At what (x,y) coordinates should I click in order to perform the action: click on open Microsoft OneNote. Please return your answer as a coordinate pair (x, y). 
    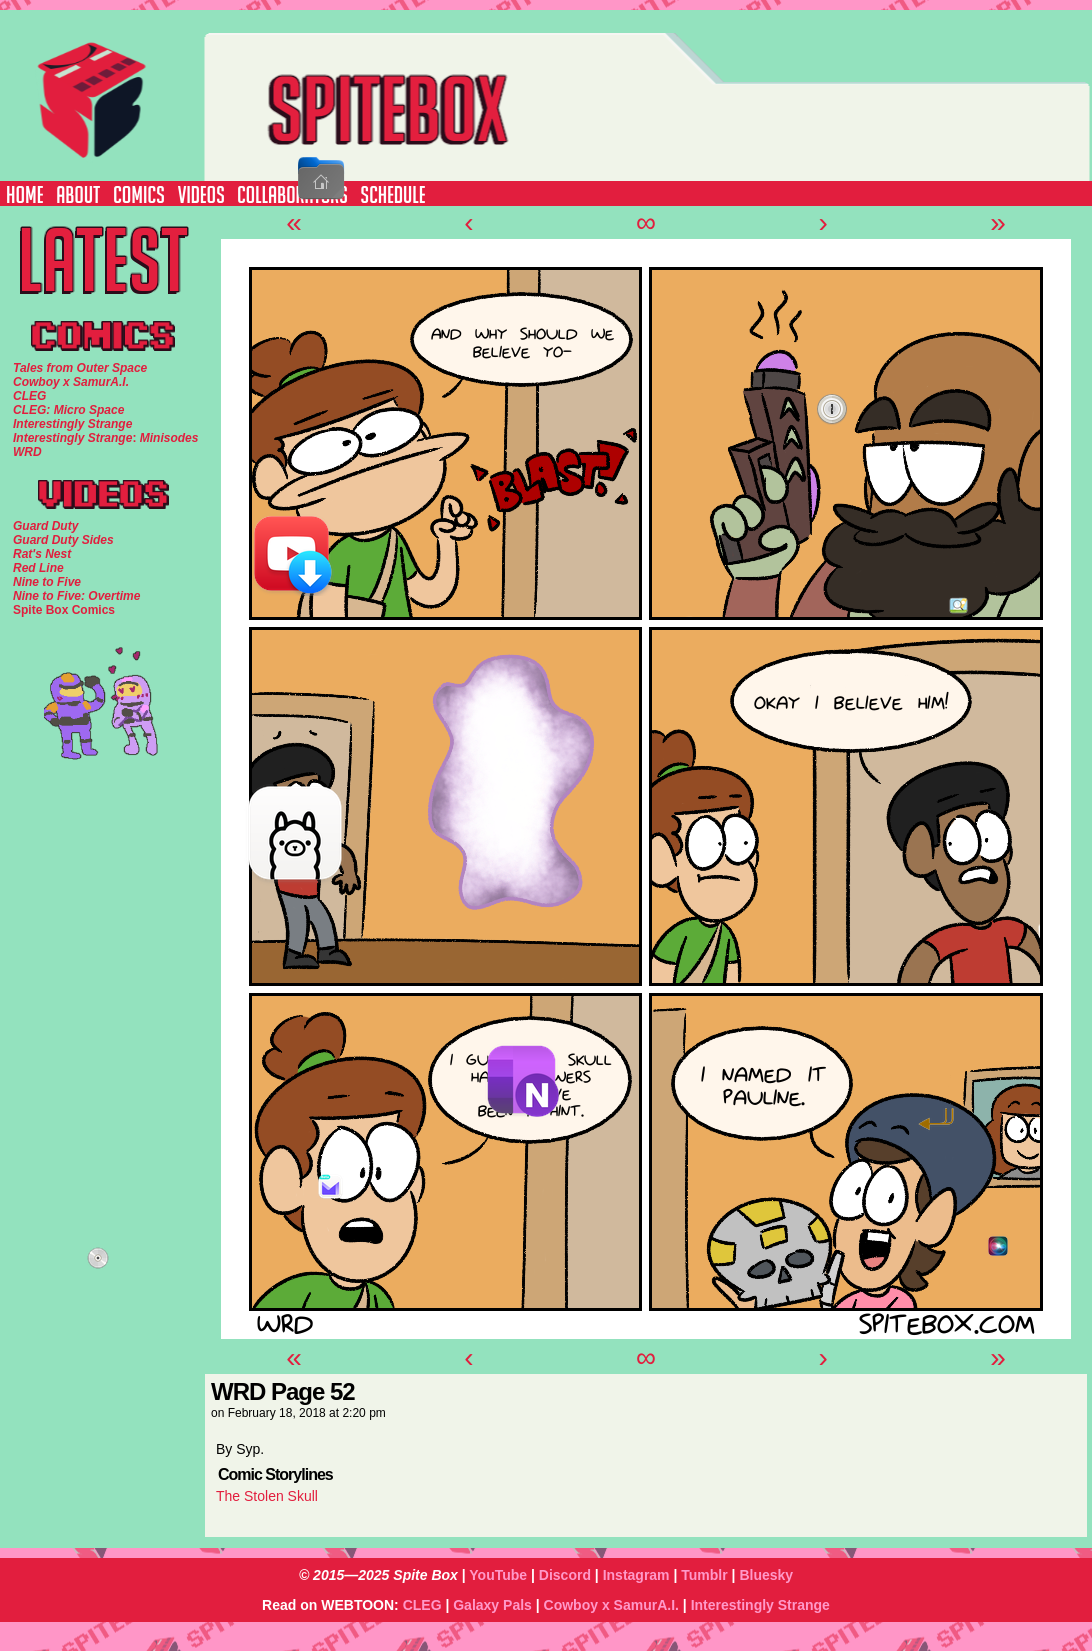
    Looking at the image, I should click on (521, 1079).